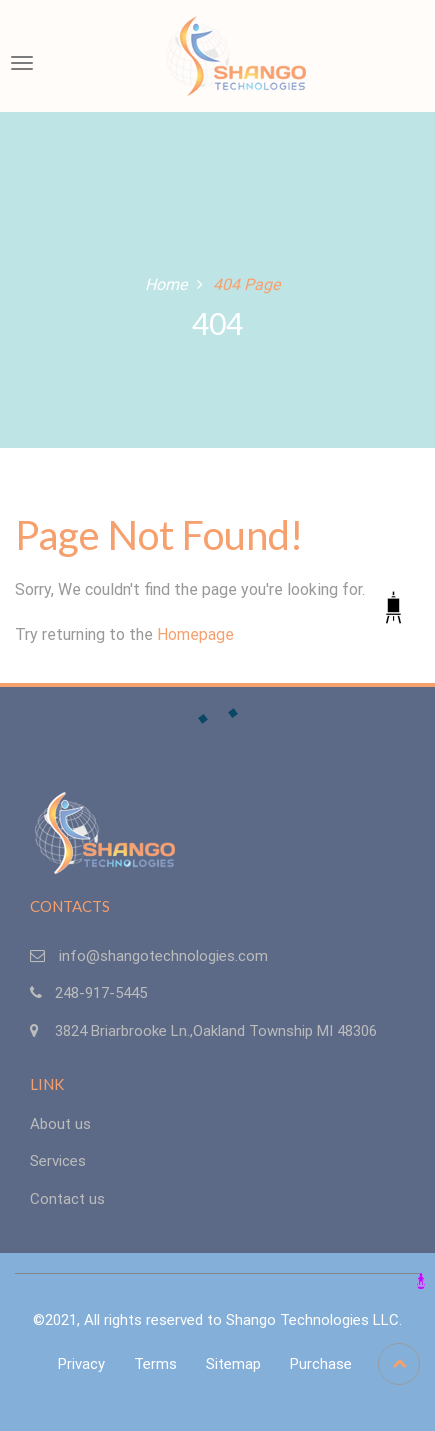 Image resolution: width=435 pixels, height=1431 pixels. Describe the element at coordinates (421, 1281) in the screenshot. I see `indicates a trap or penalty in gameplay` at that location.